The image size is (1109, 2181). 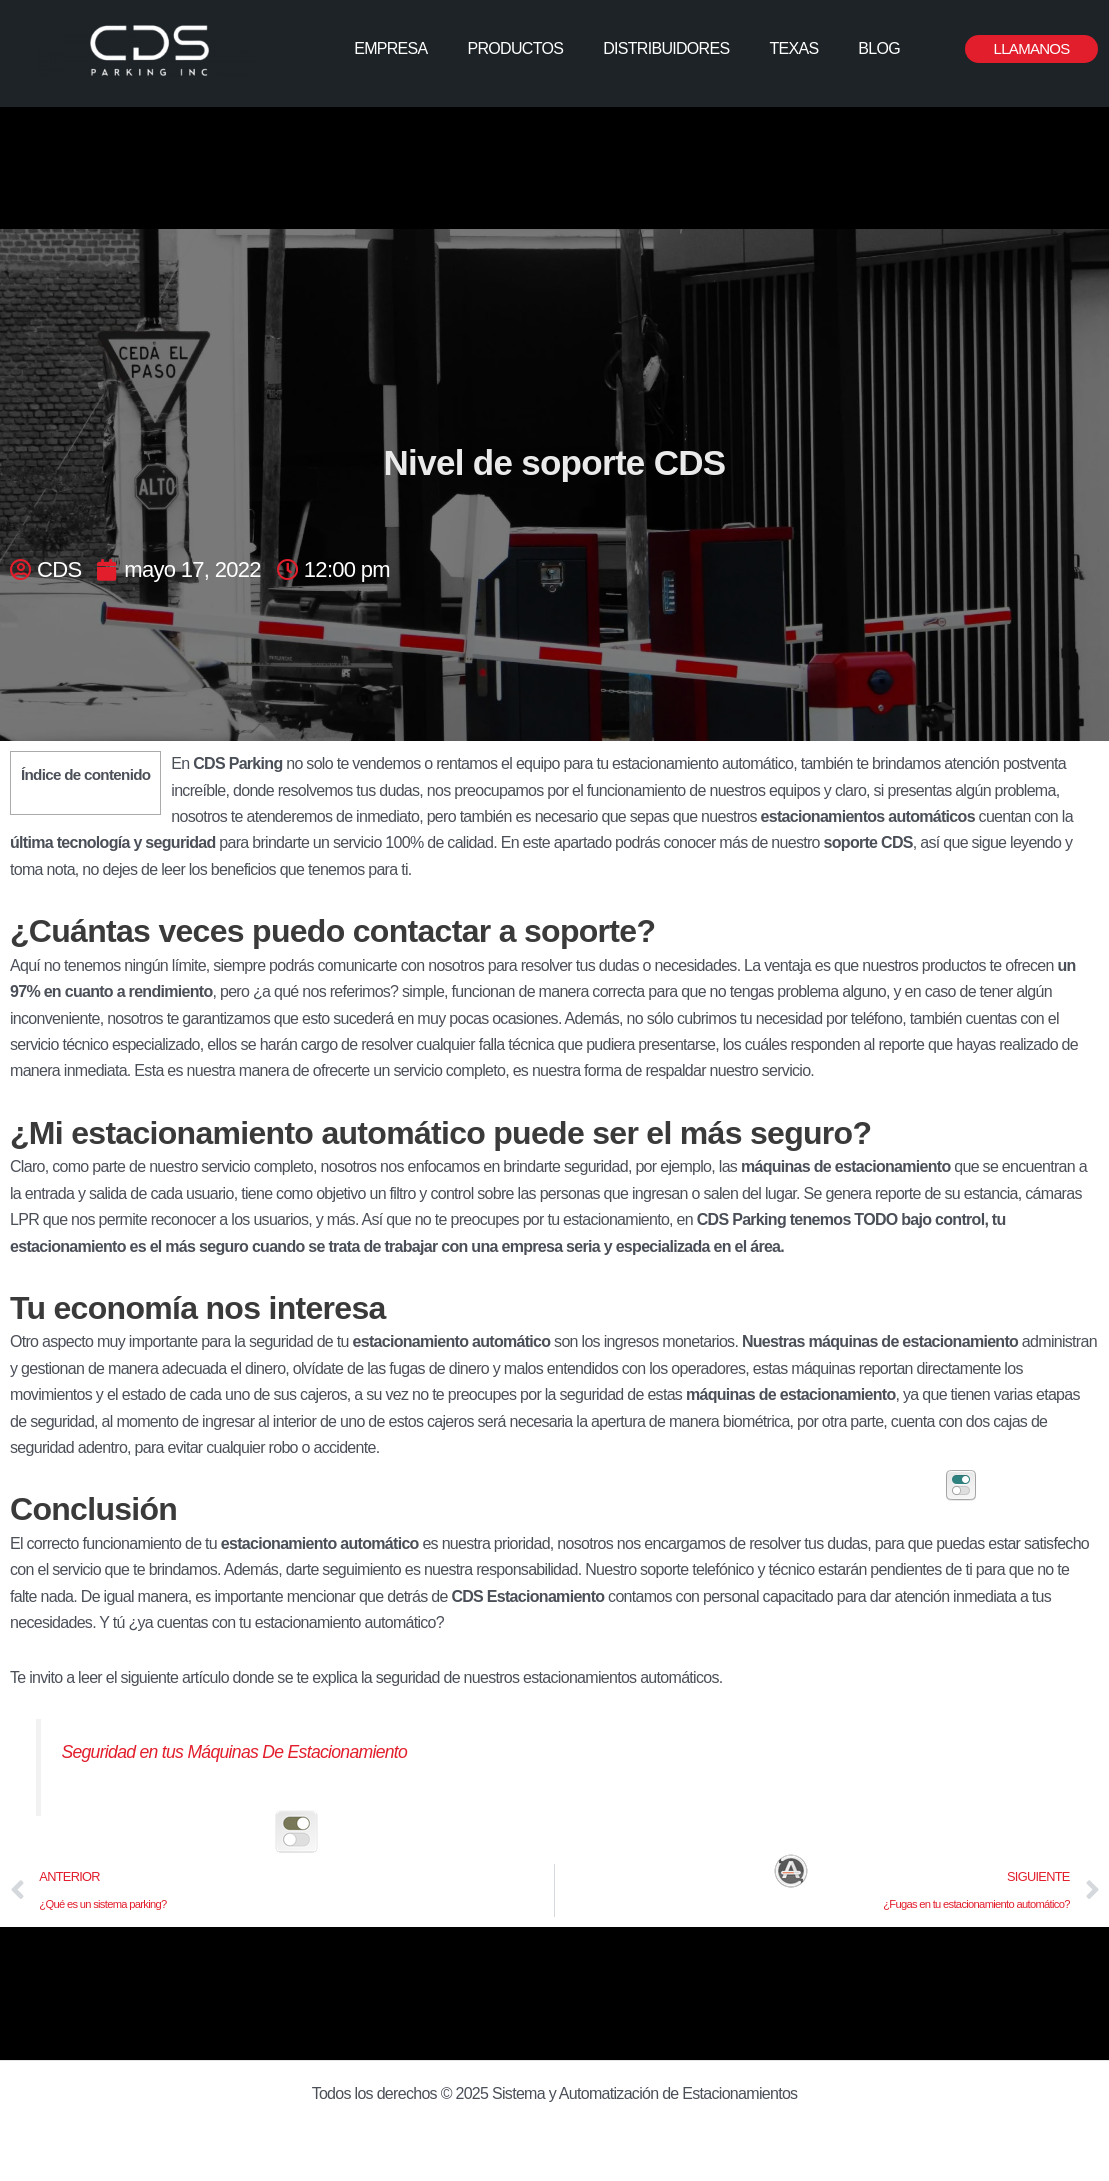 What do you see at coordinates (296, 1831) in the screenshot?
I see `open system settings or preferences` at bounding box center [296, 1831].